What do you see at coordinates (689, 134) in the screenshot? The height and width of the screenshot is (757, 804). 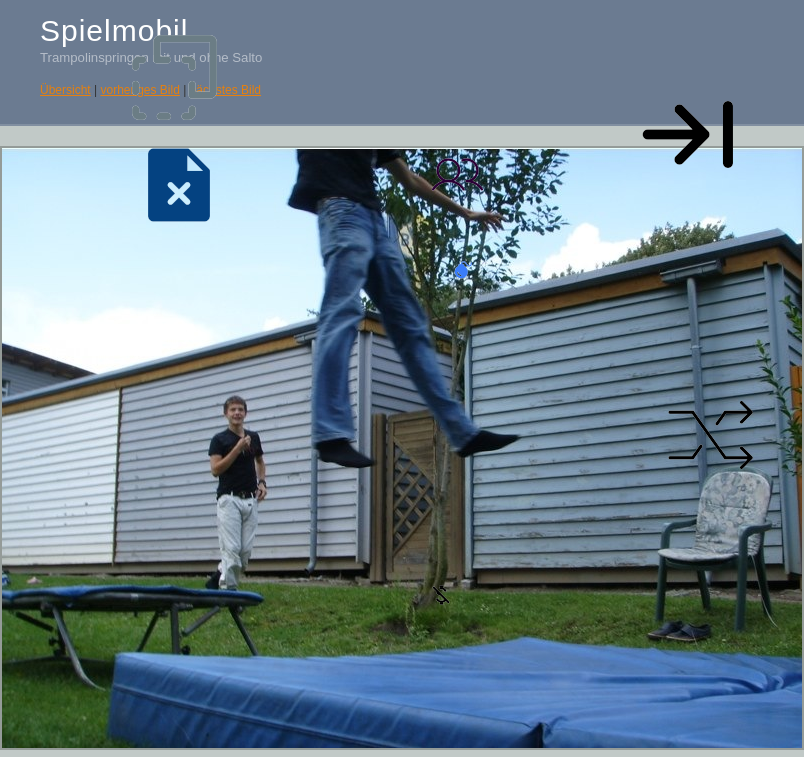 I see `move item to the end of a list` at bounding box center [689, 134].